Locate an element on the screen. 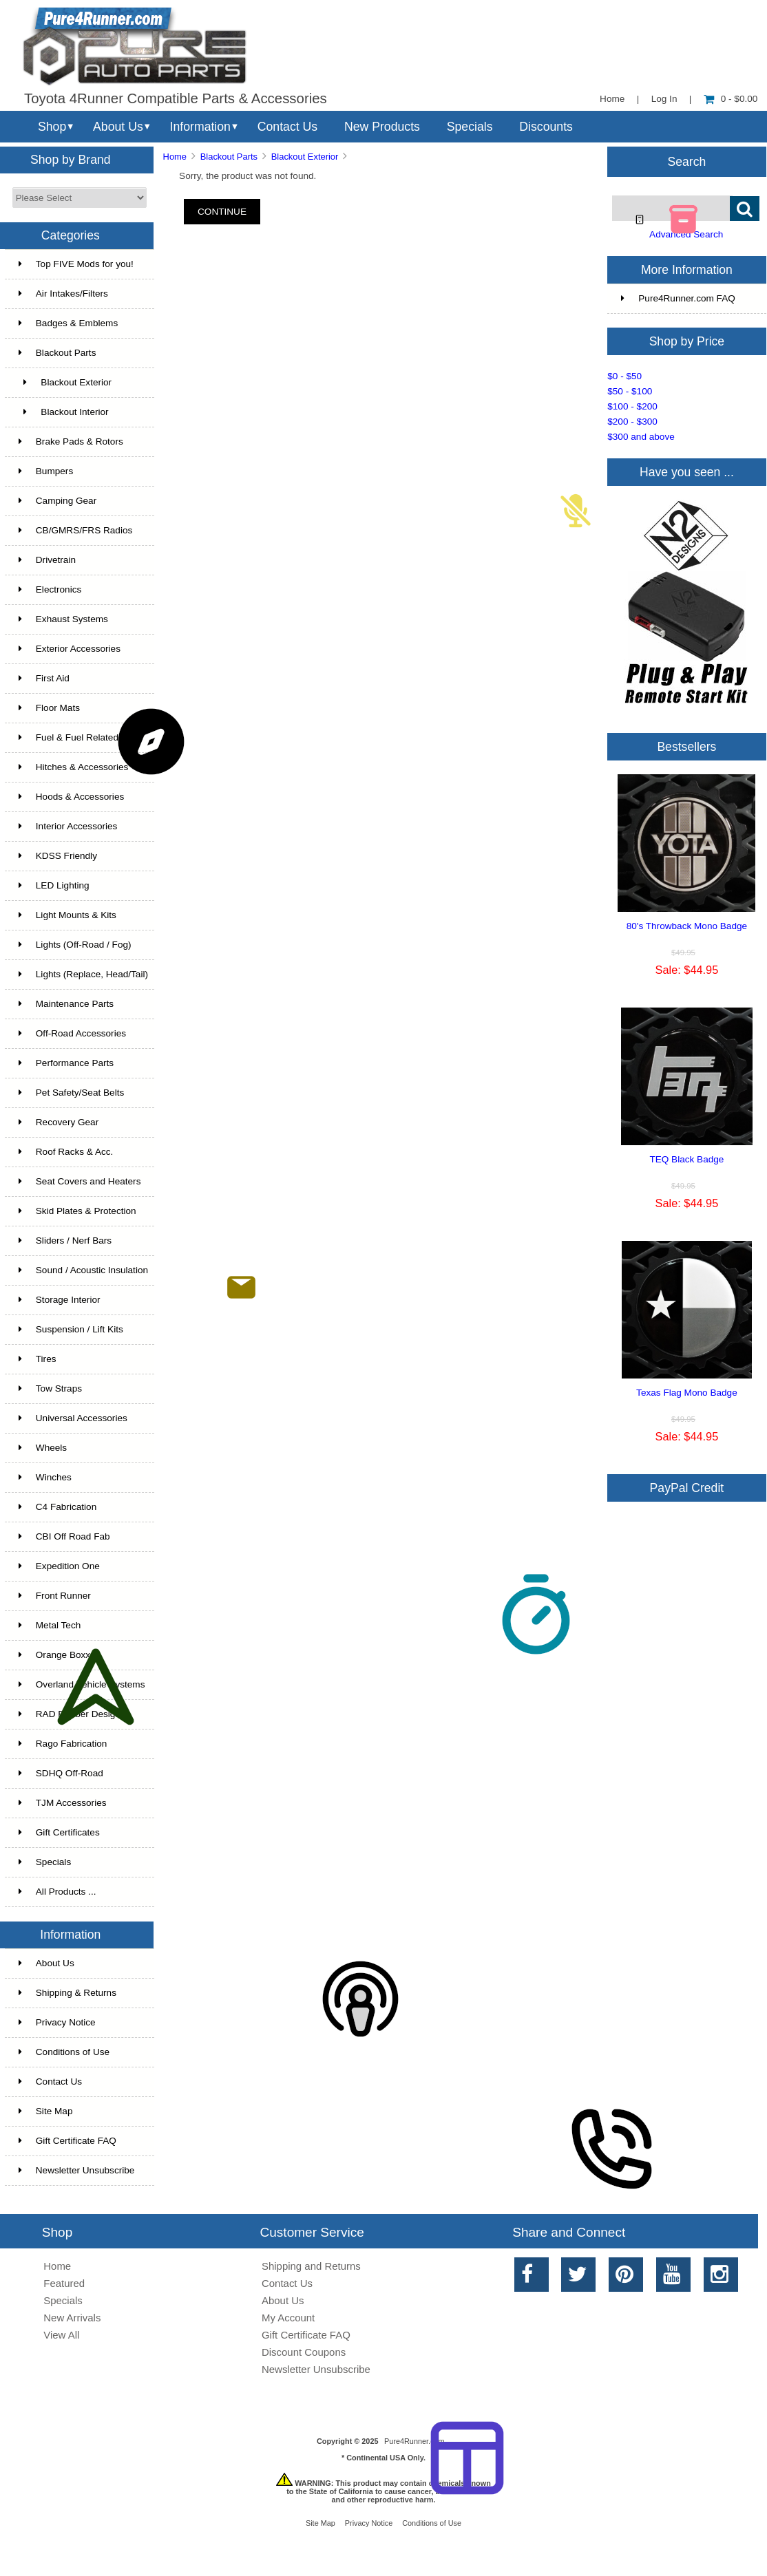 The height and width of the screenshot is (2576, 767). access mobile device settings is located at coordinates (640, 220).